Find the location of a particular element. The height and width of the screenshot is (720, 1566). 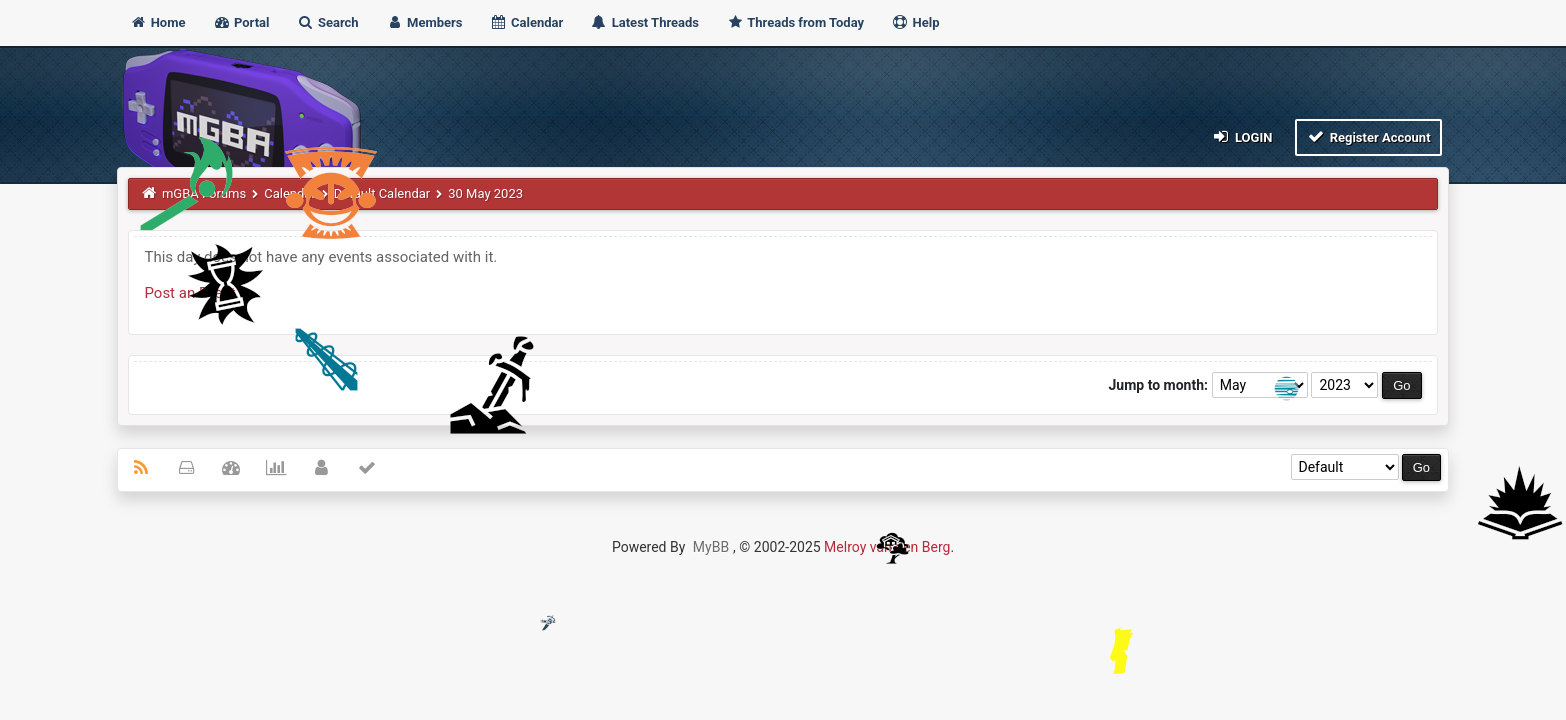

access treehouse or hideout feature is located at coordinates (893, 548).